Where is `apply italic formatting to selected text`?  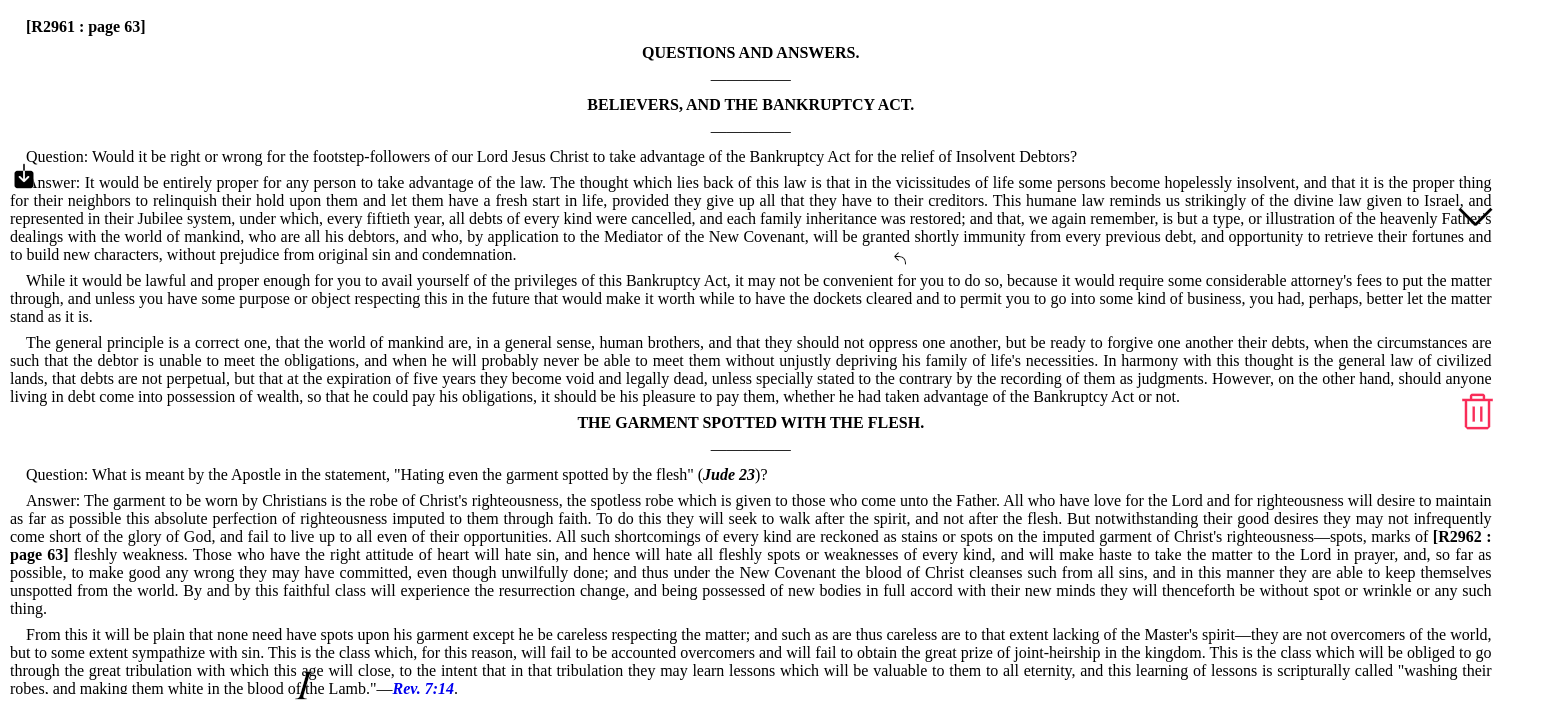
apply italic formatting to selected text is located at coordinates (304, 685).